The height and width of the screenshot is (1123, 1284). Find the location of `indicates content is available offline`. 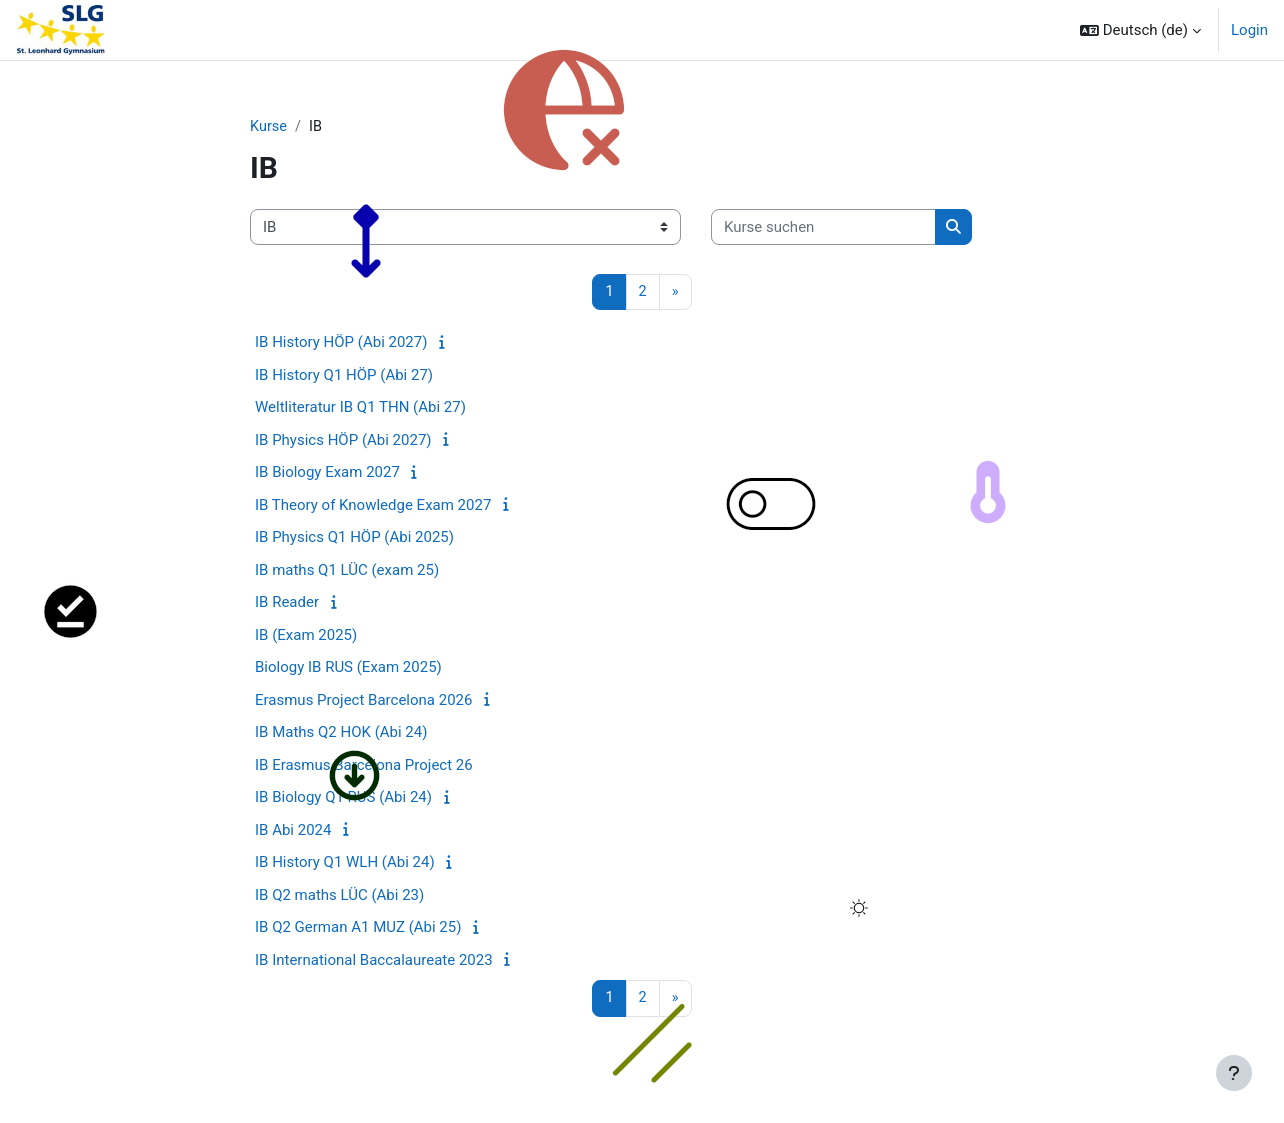

indicates content is available offline is located at coordinates (70, 611).